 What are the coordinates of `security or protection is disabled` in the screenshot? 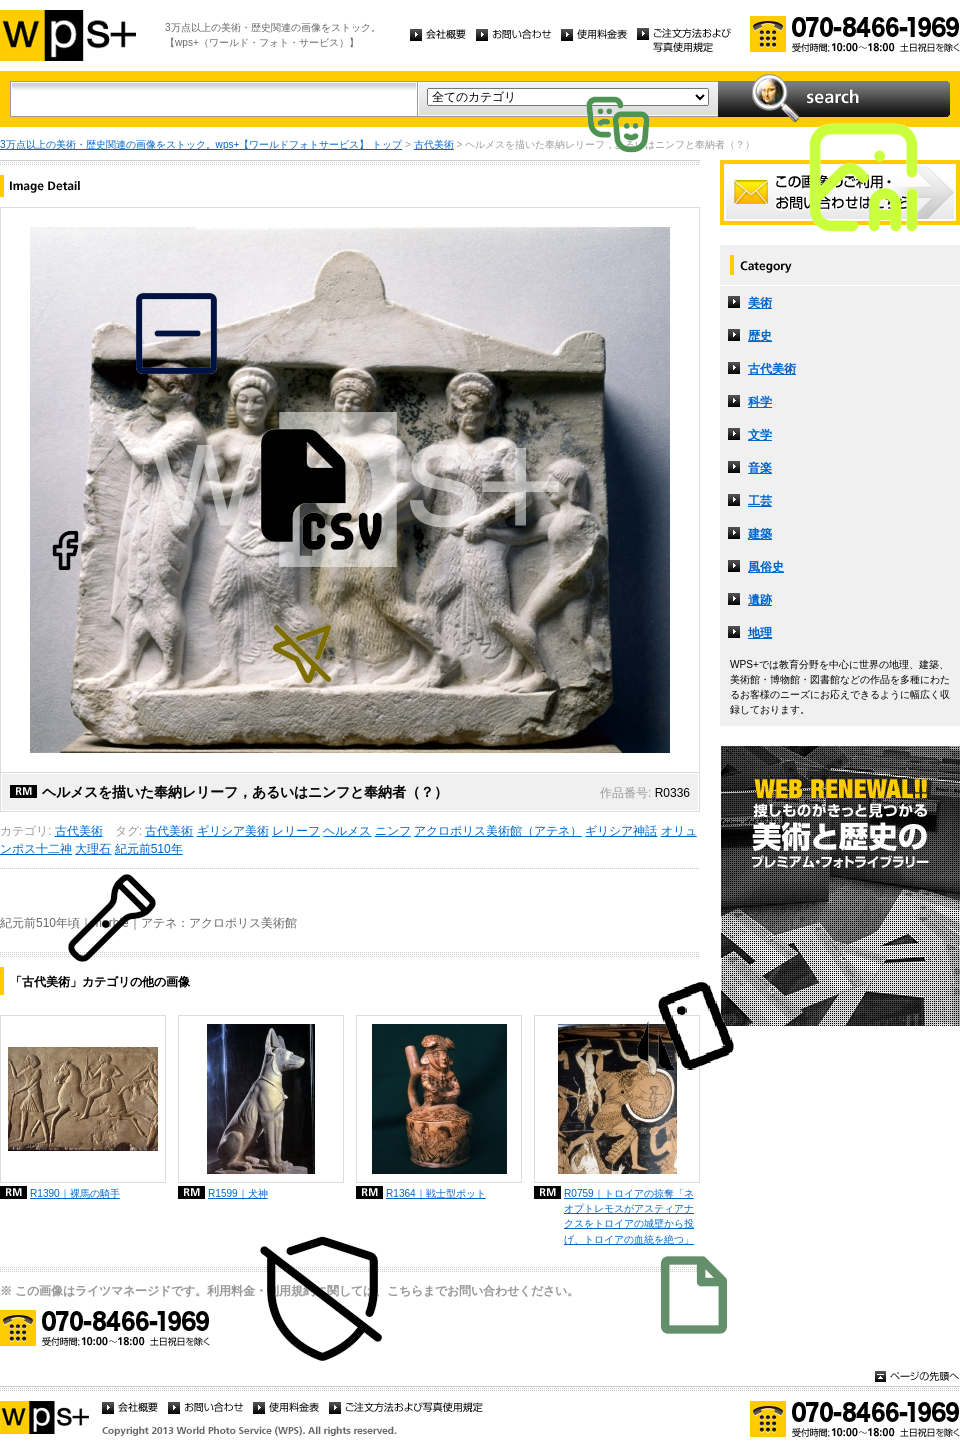 It's located at (322, 1297).